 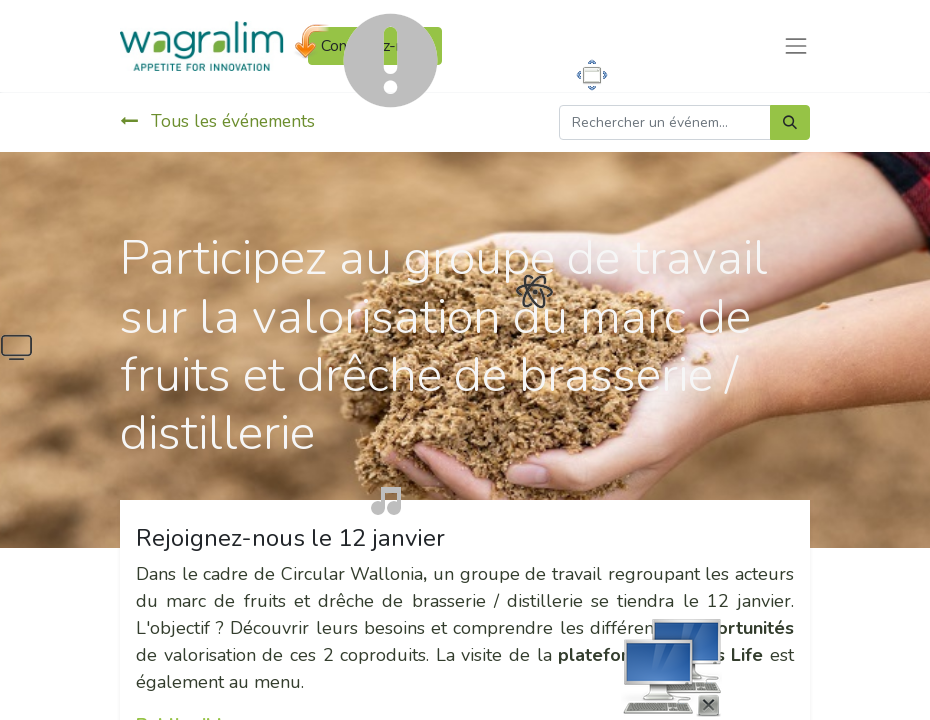 What do you see at coordinates (390, 60) in the screenshot?
I see `indicates important or priority content` at bounding box center [390, 60].